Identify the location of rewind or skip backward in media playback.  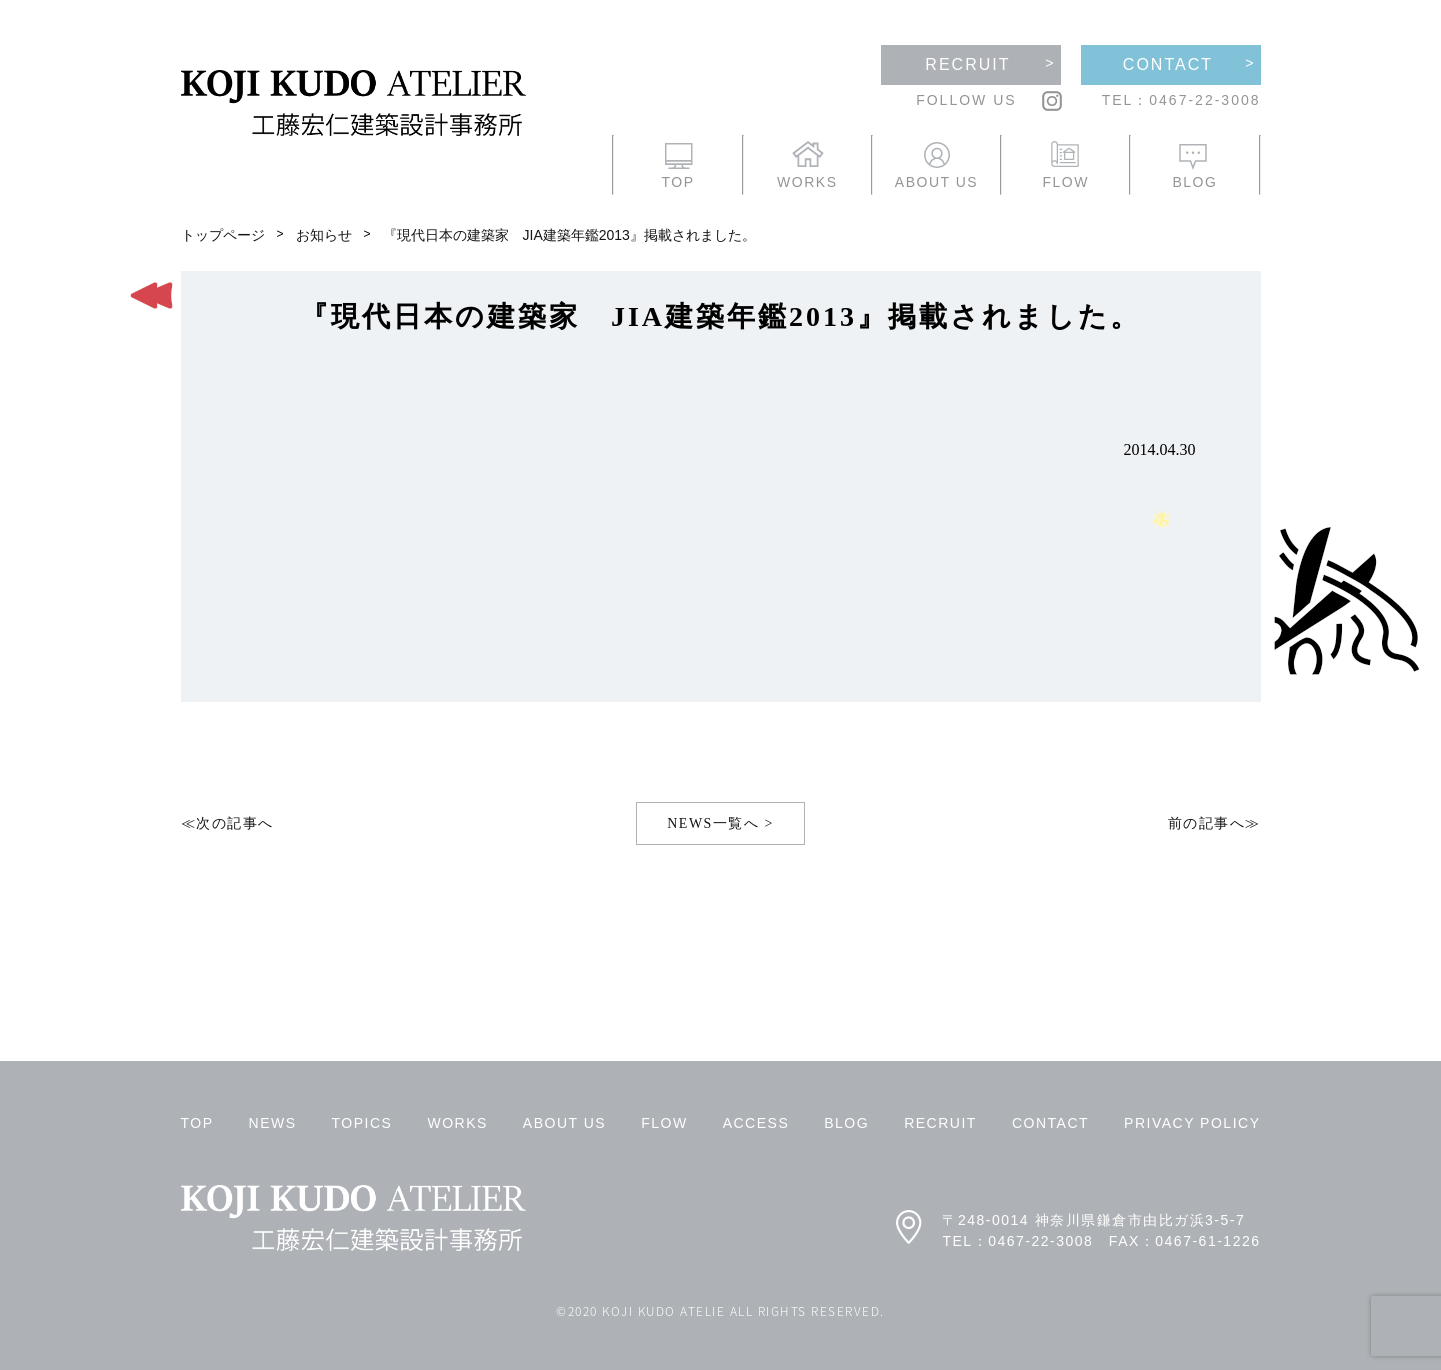
(151, 295).